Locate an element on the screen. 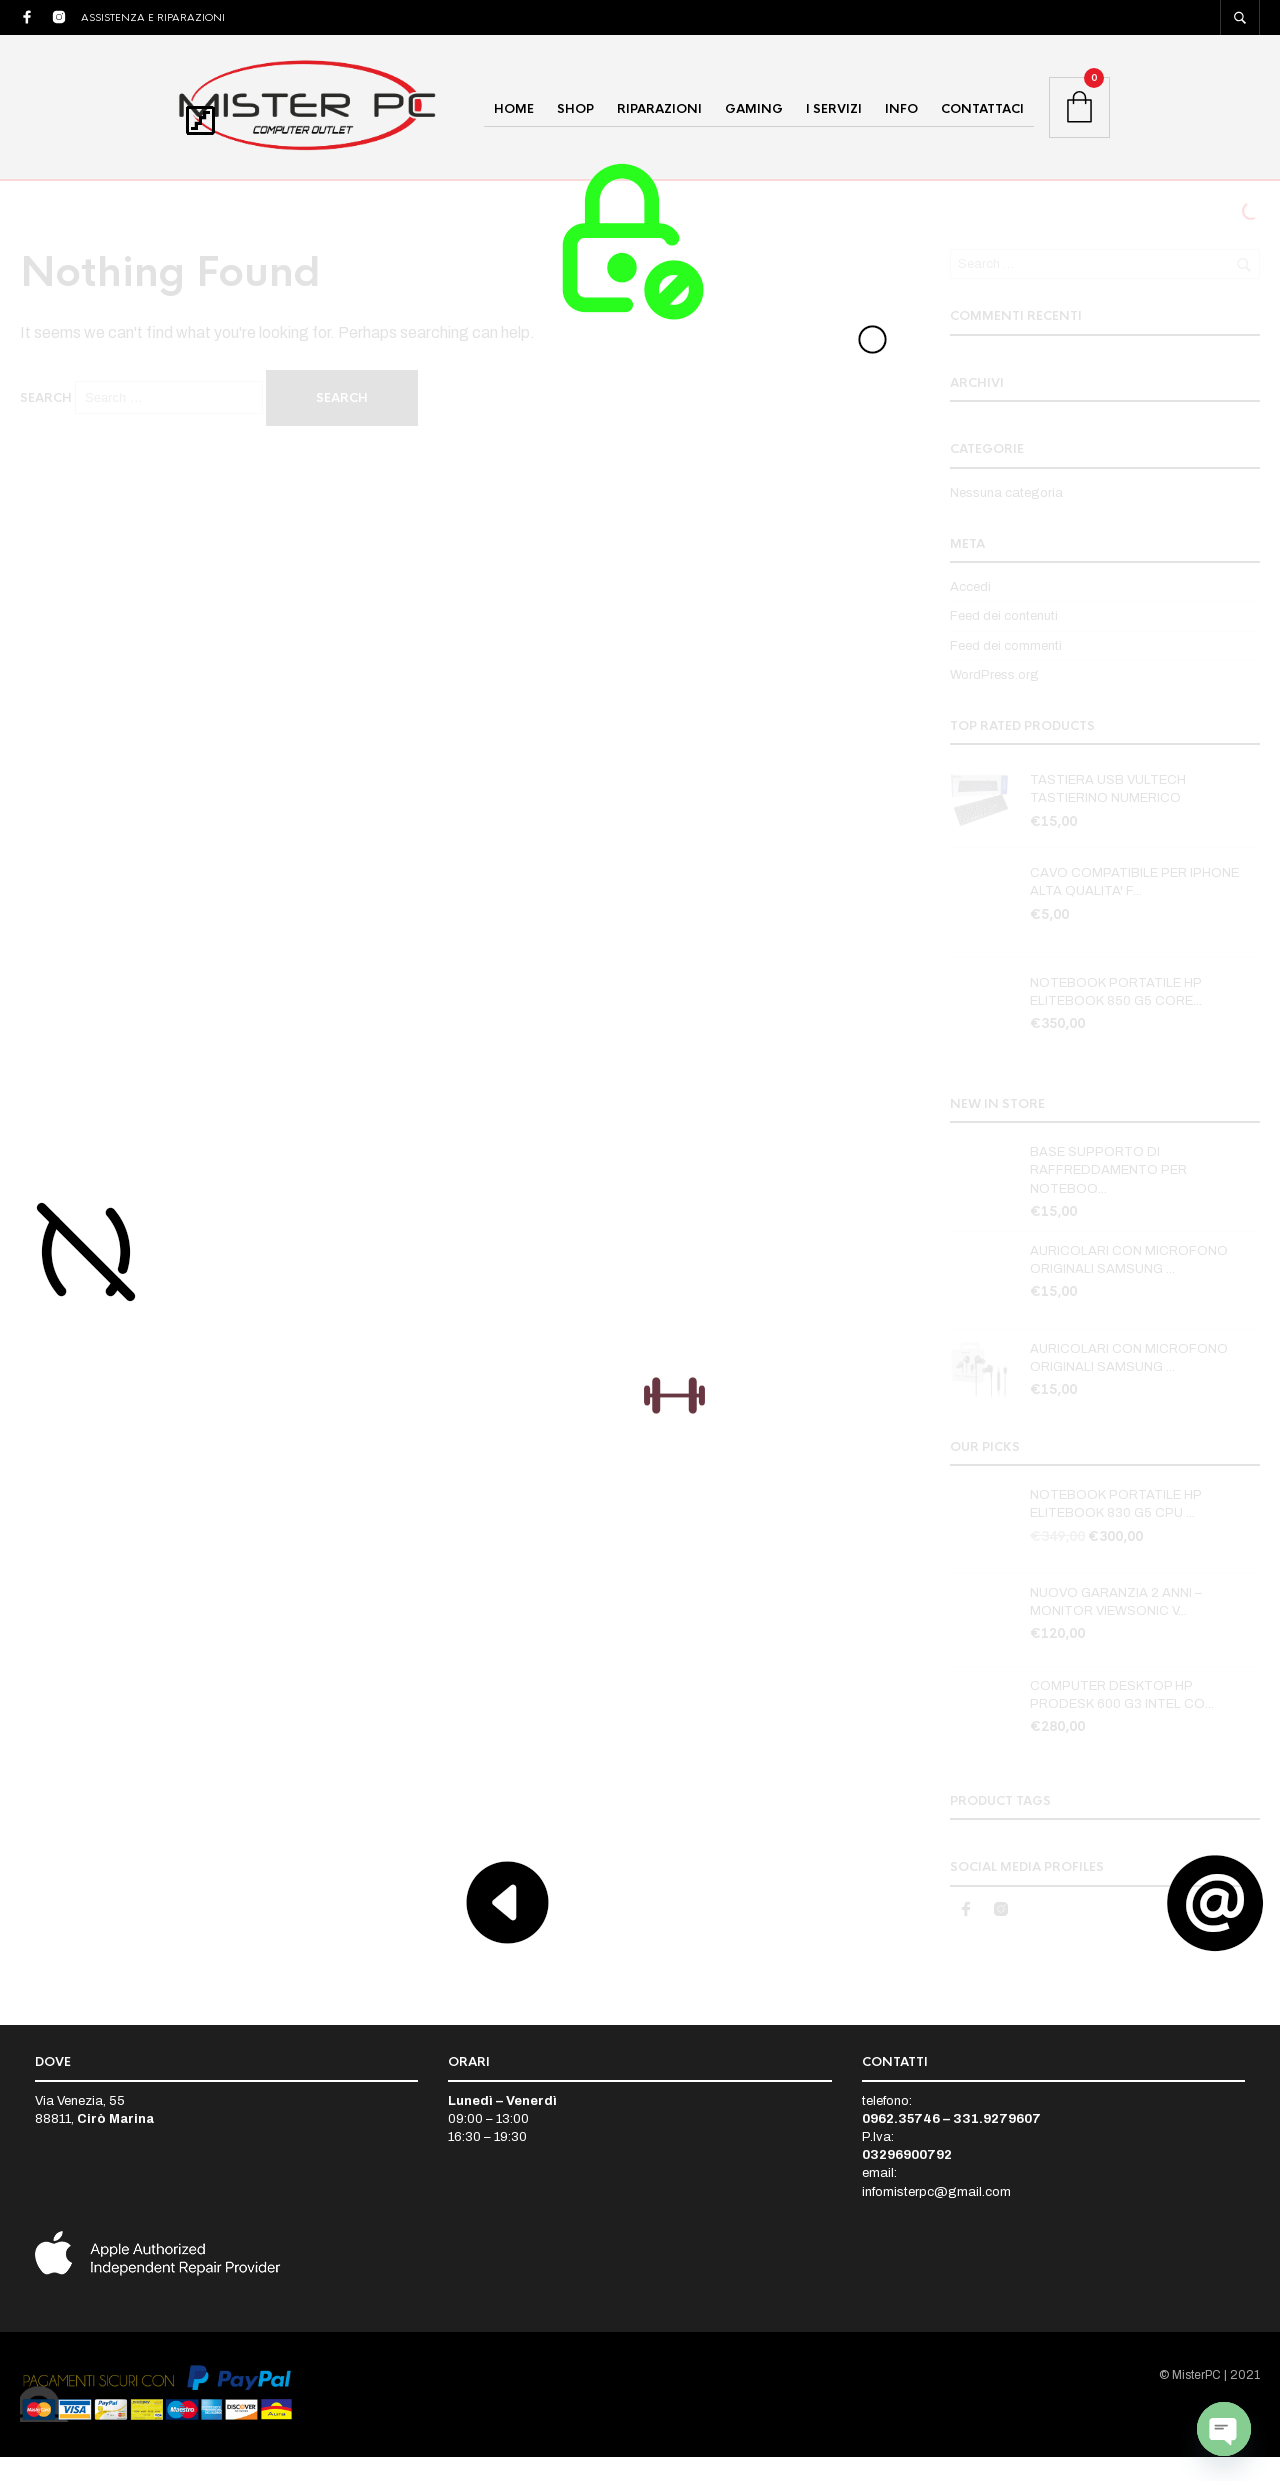 The image size is (1280, 2481). go back to previous screen is located at coordinates (507, 1902).